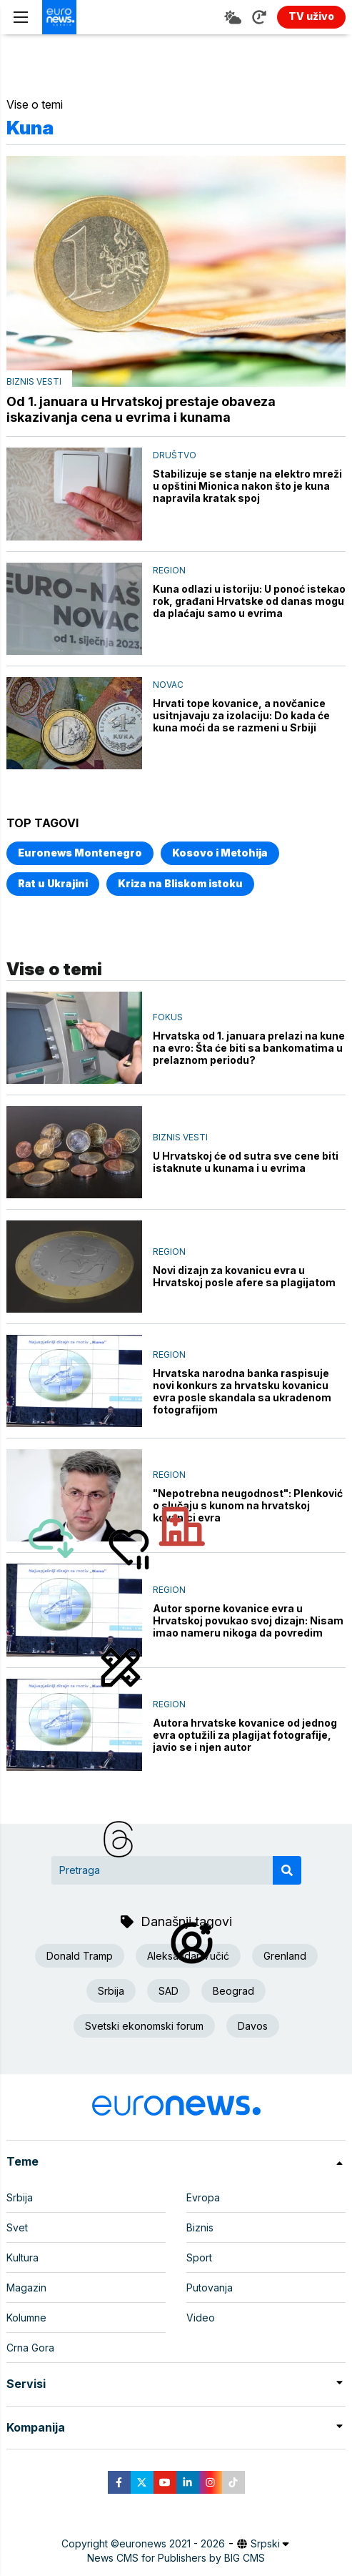 This screenshot has width=352, height=2576. What do you see at coordinates (51, 1535) in the screenshot?
I see `download from cloud storage` at bounding box center [51, 1535].